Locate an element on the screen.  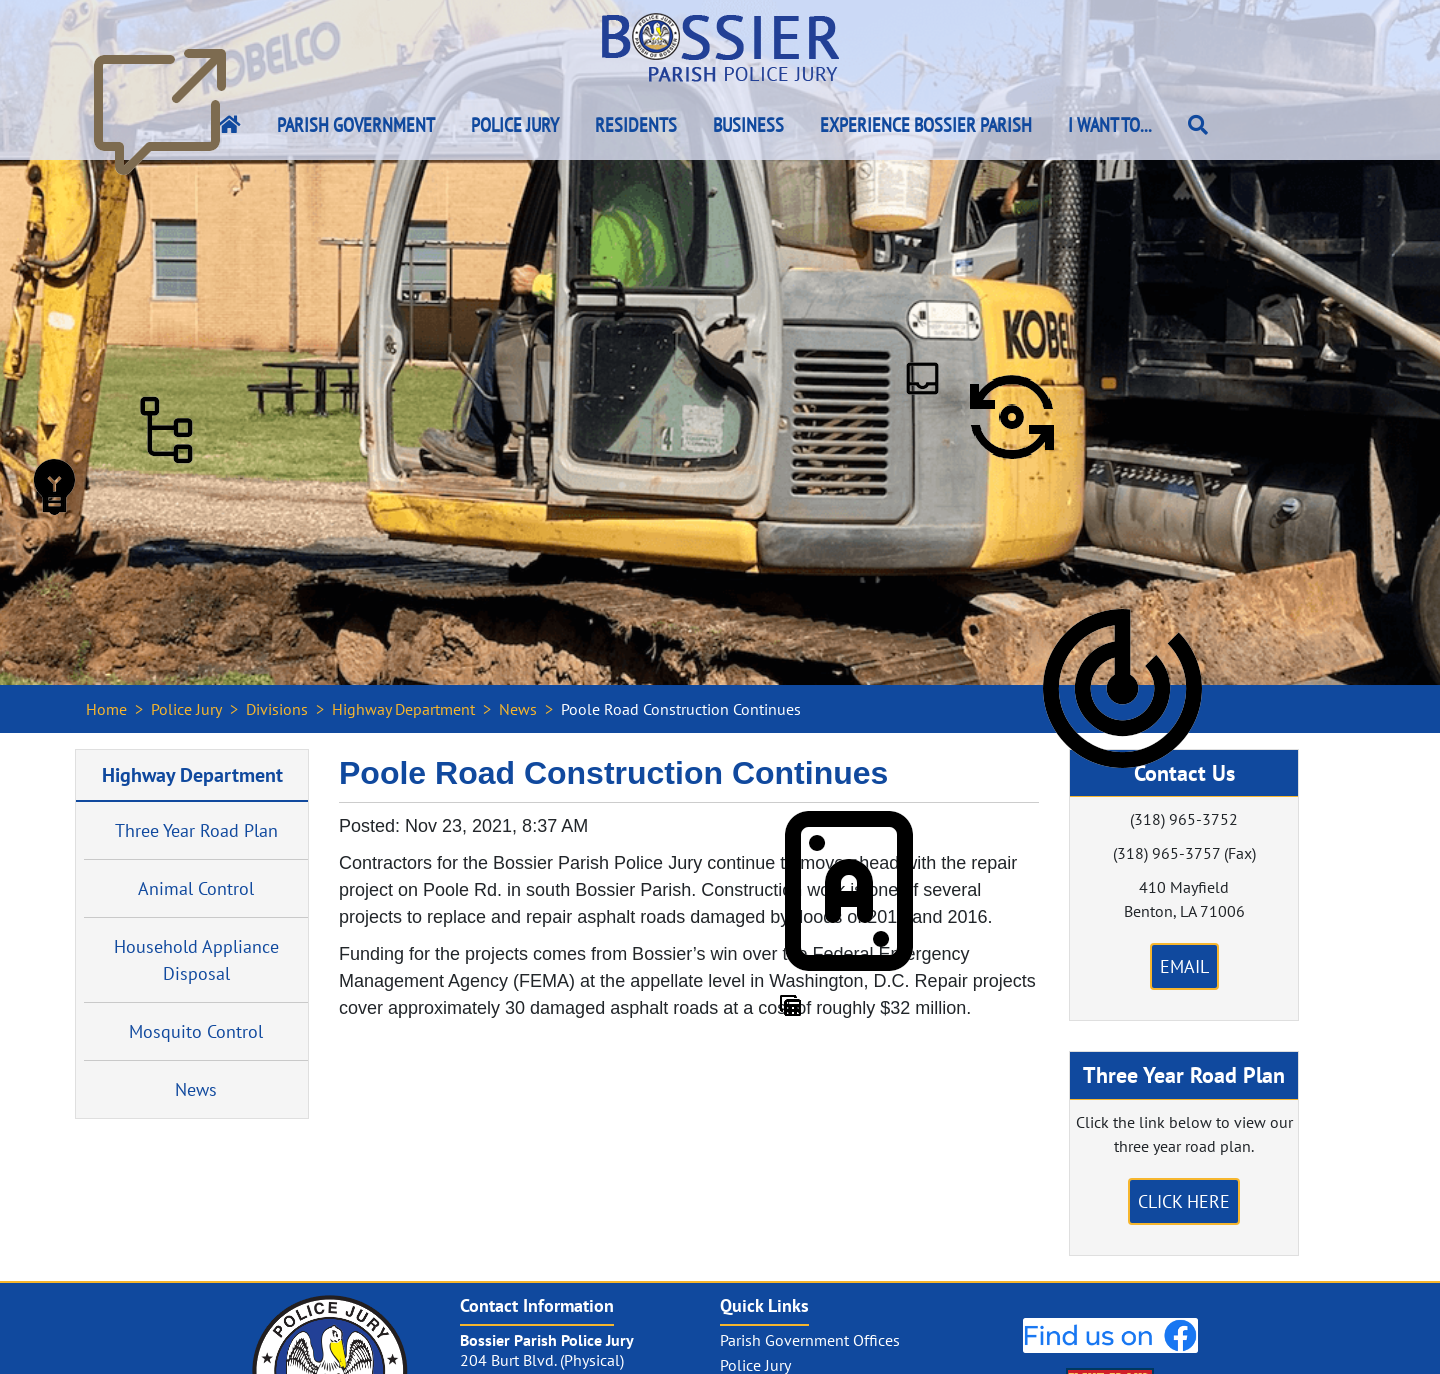
view cross-referenced issues or pull requests is located at coordinates (157, 112).